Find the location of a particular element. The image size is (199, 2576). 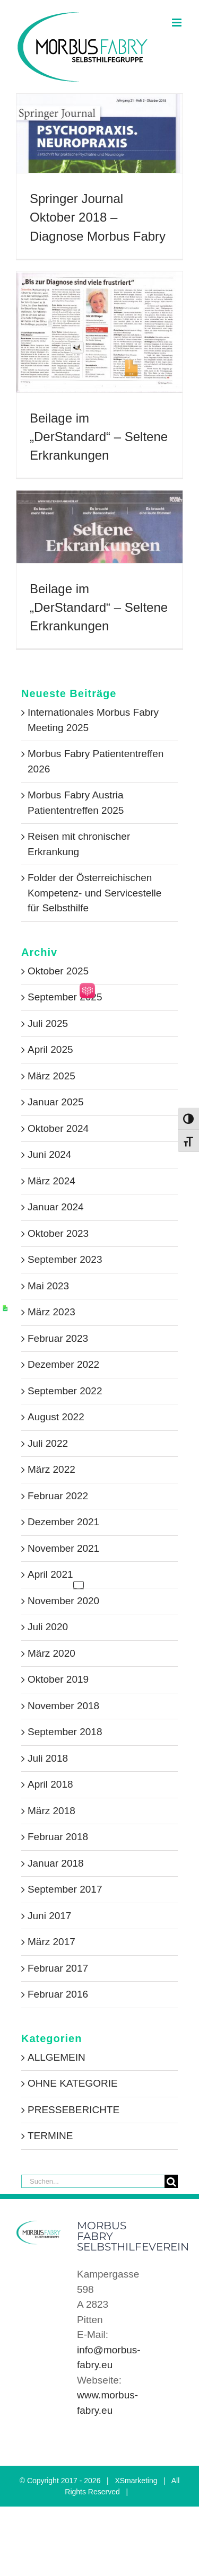

compressed archive file type indicator is located at coordinates (131, 368).